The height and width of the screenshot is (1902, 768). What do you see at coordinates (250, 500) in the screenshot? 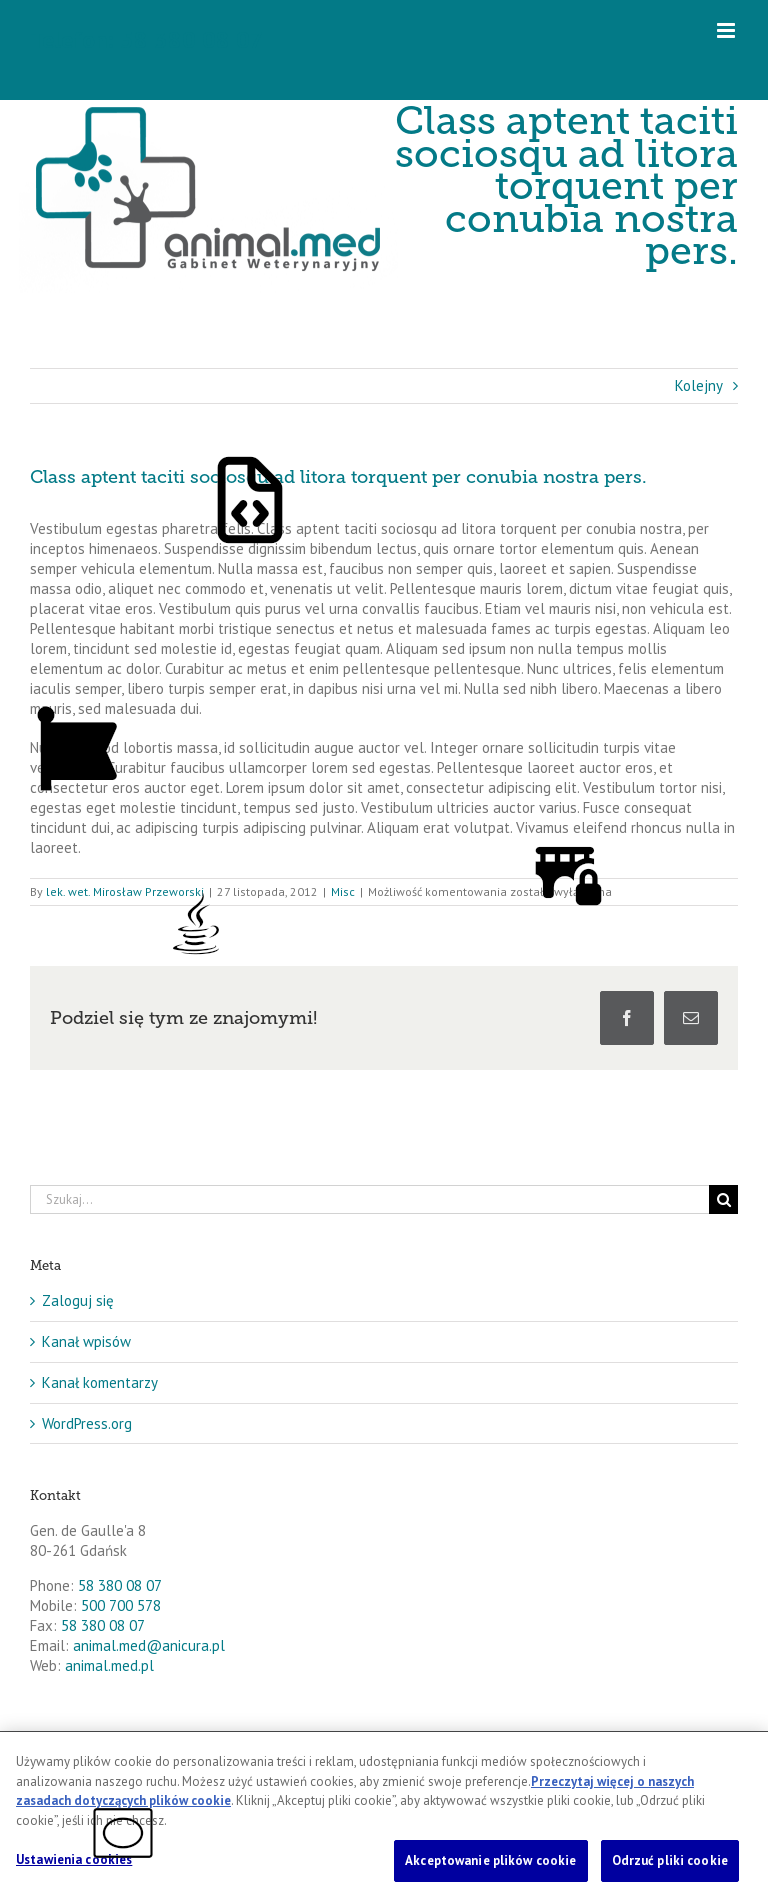
I see `view source code file` at bounding box center [250, 500].